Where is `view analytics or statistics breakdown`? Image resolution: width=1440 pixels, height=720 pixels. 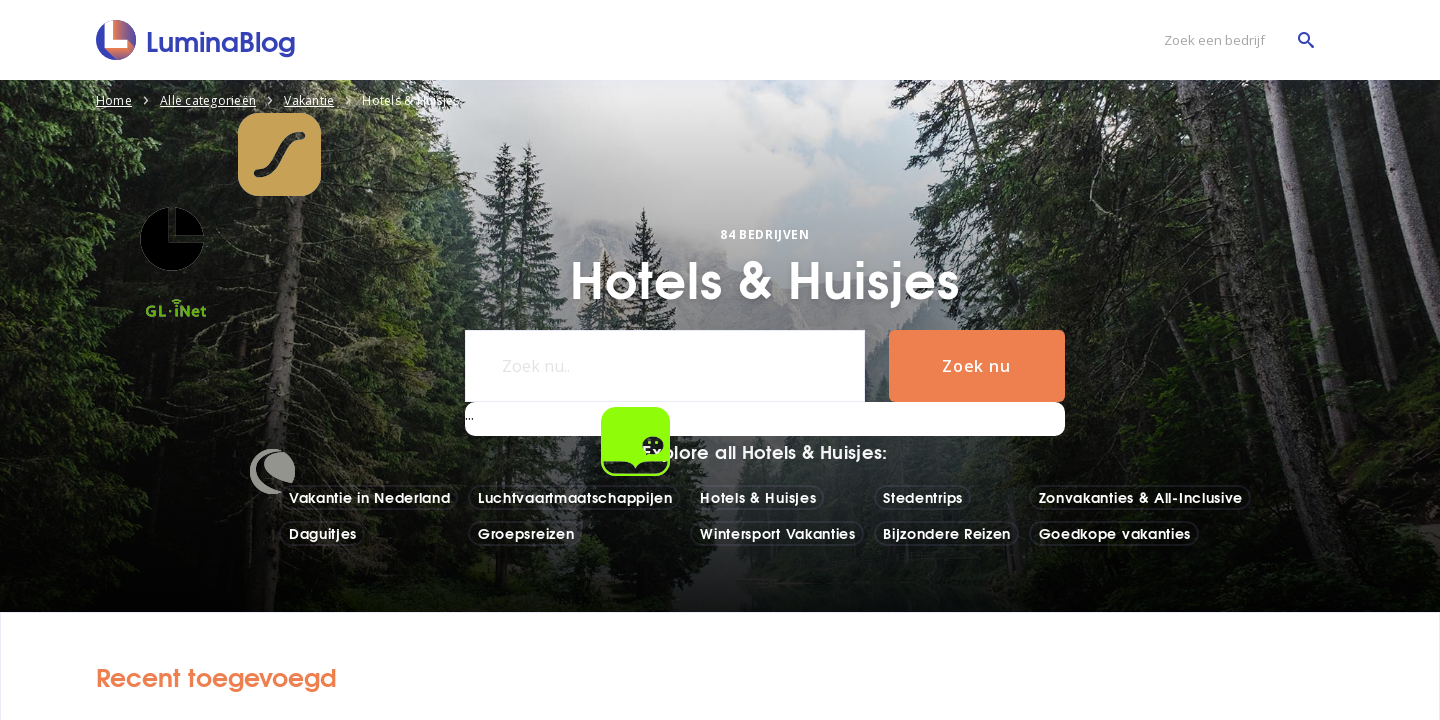 view analytics or statistics breakdown is located at coordinates (172, 239).